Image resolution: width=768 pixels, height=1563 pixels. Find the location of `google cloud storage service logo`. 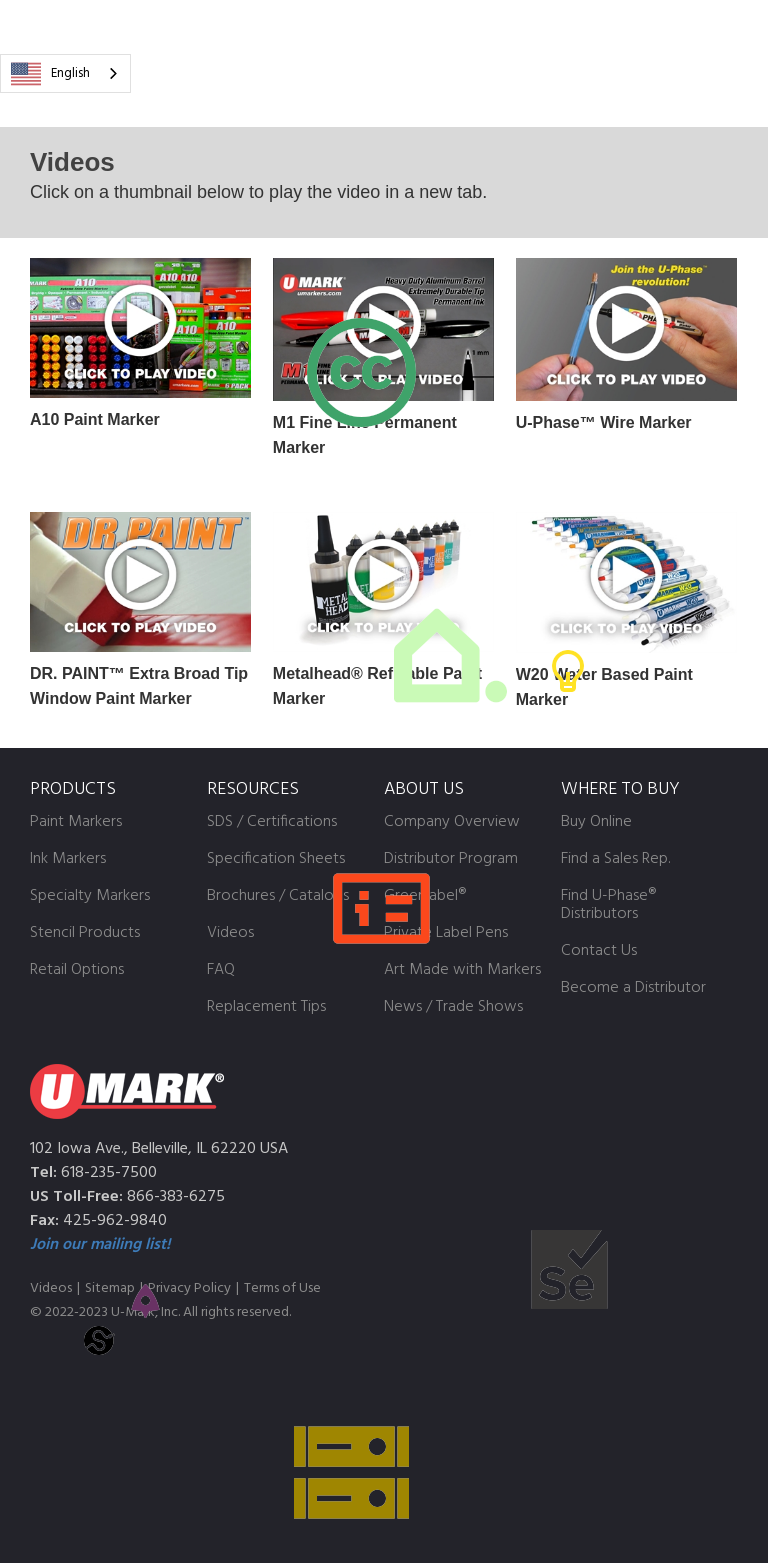

google cloud storage service logo is located at coordinates (351, 1472).